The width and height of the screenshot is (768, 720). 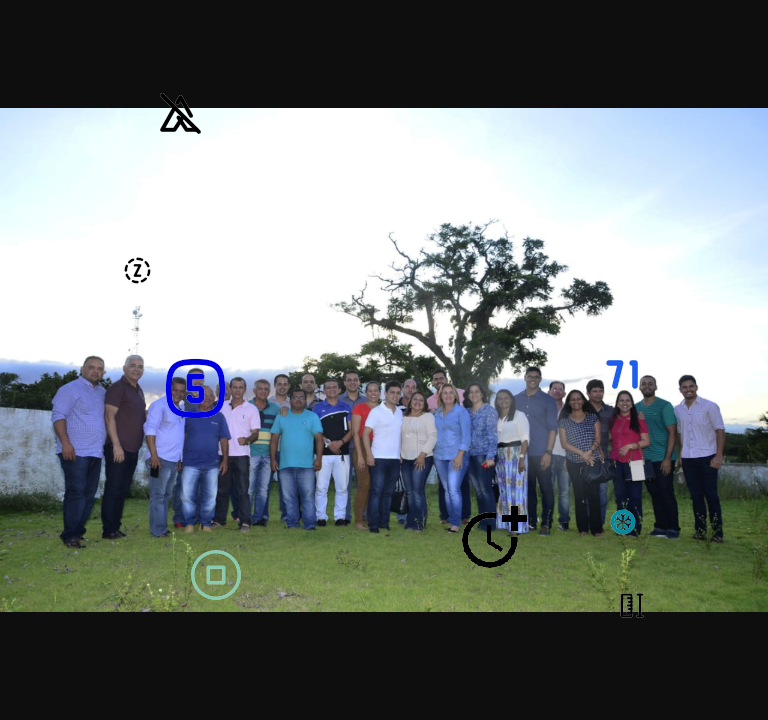 What do you see at coordinates (137, 270) in the screenshot?
I see `indicates a loading or processing state for sleep mode` at bounding box center [137, 270].